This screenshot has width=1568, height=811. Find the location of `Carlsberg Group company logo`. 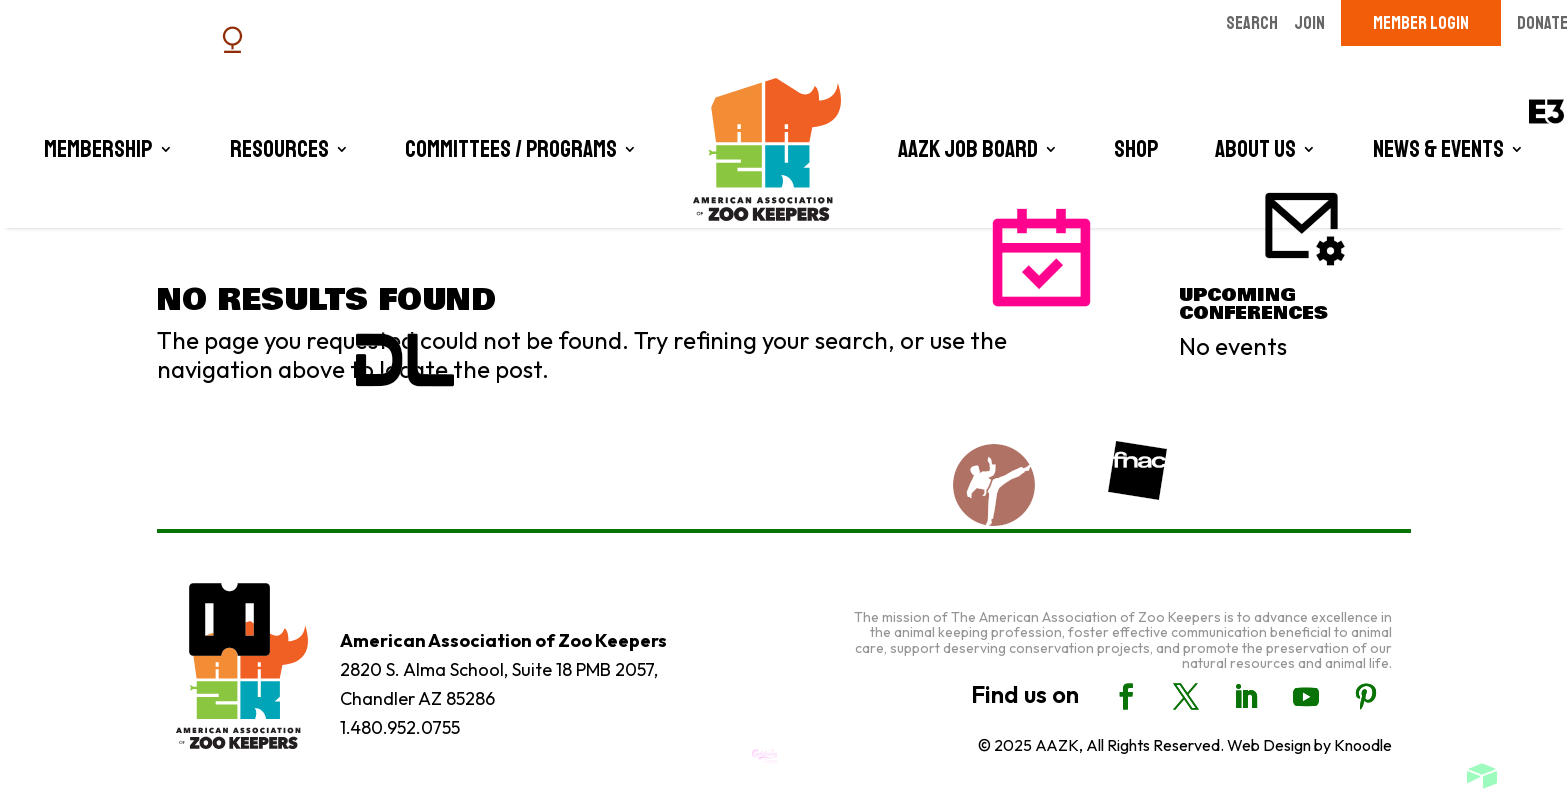

Carlsberg Group company logo is located at coordinates (764, 756).